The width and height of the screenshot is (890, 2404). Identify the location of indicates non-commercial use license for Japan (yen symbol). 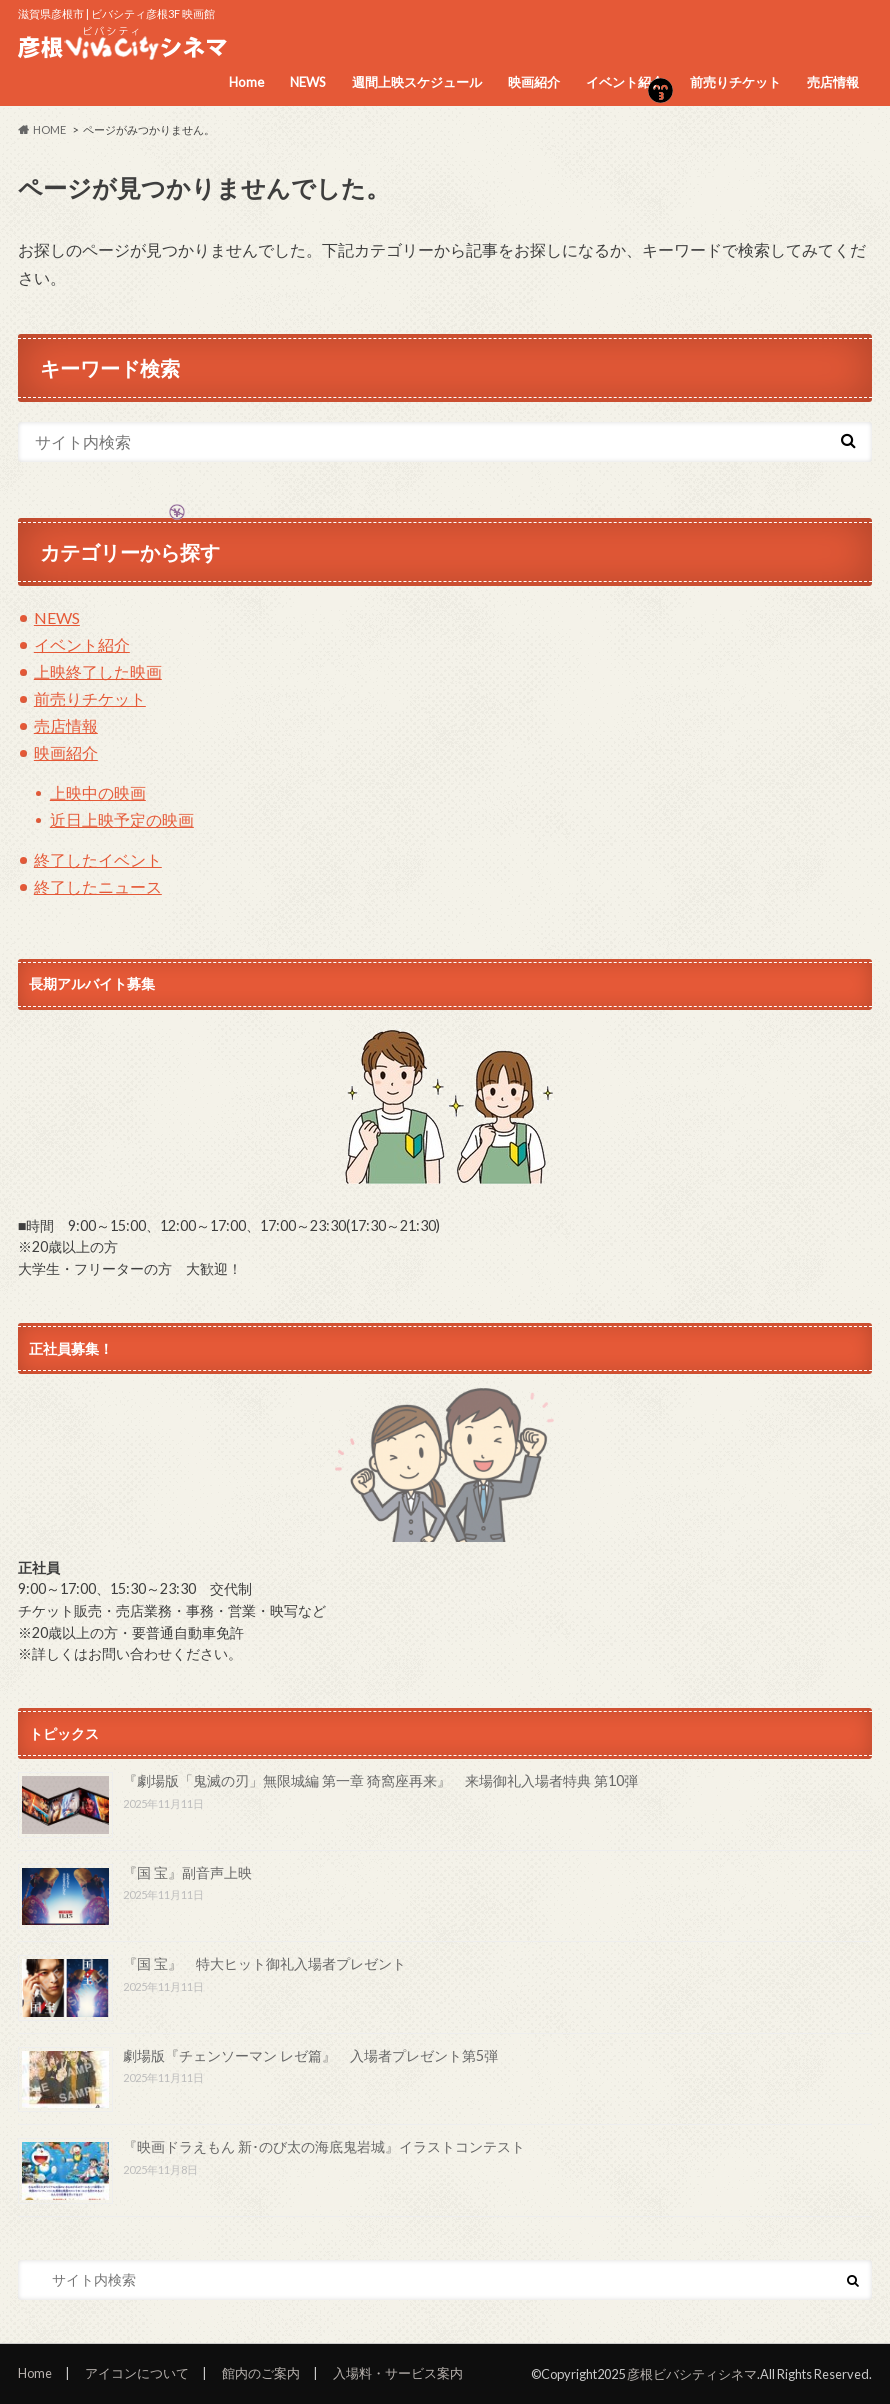
(177, 512).